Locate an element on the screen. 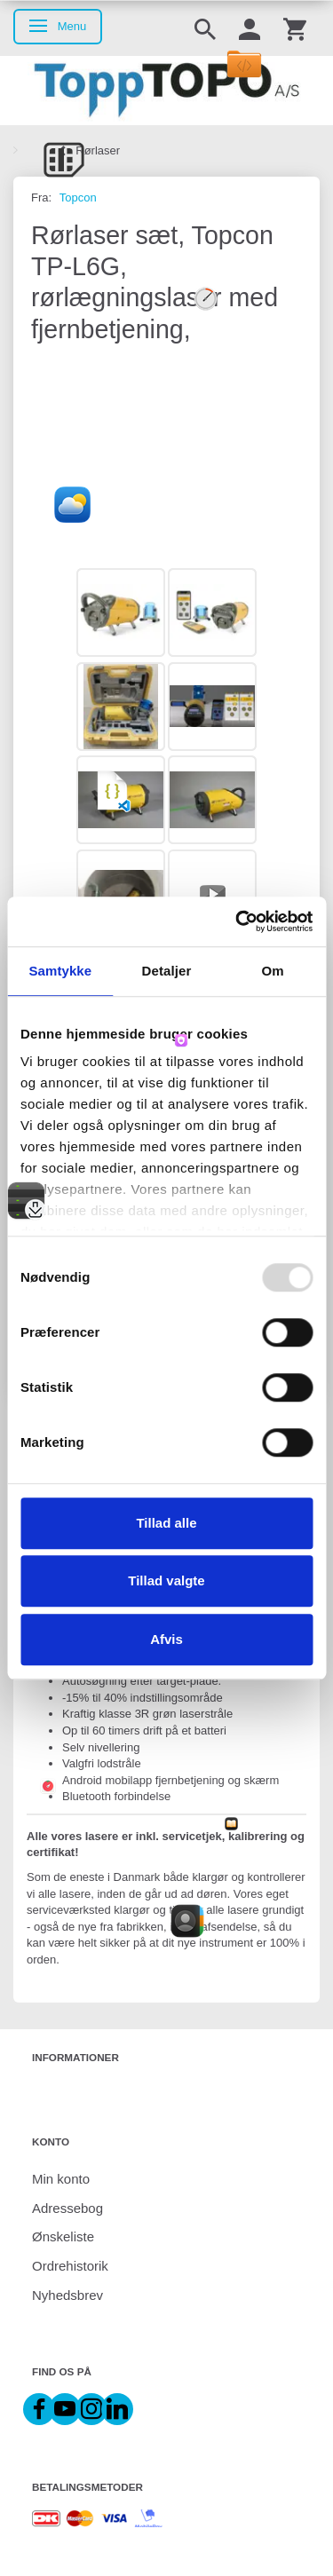 This screenshot has width=333, height=2576. open or edit a JSON file in Visual Studio Code is located at coordinates (112, 791).